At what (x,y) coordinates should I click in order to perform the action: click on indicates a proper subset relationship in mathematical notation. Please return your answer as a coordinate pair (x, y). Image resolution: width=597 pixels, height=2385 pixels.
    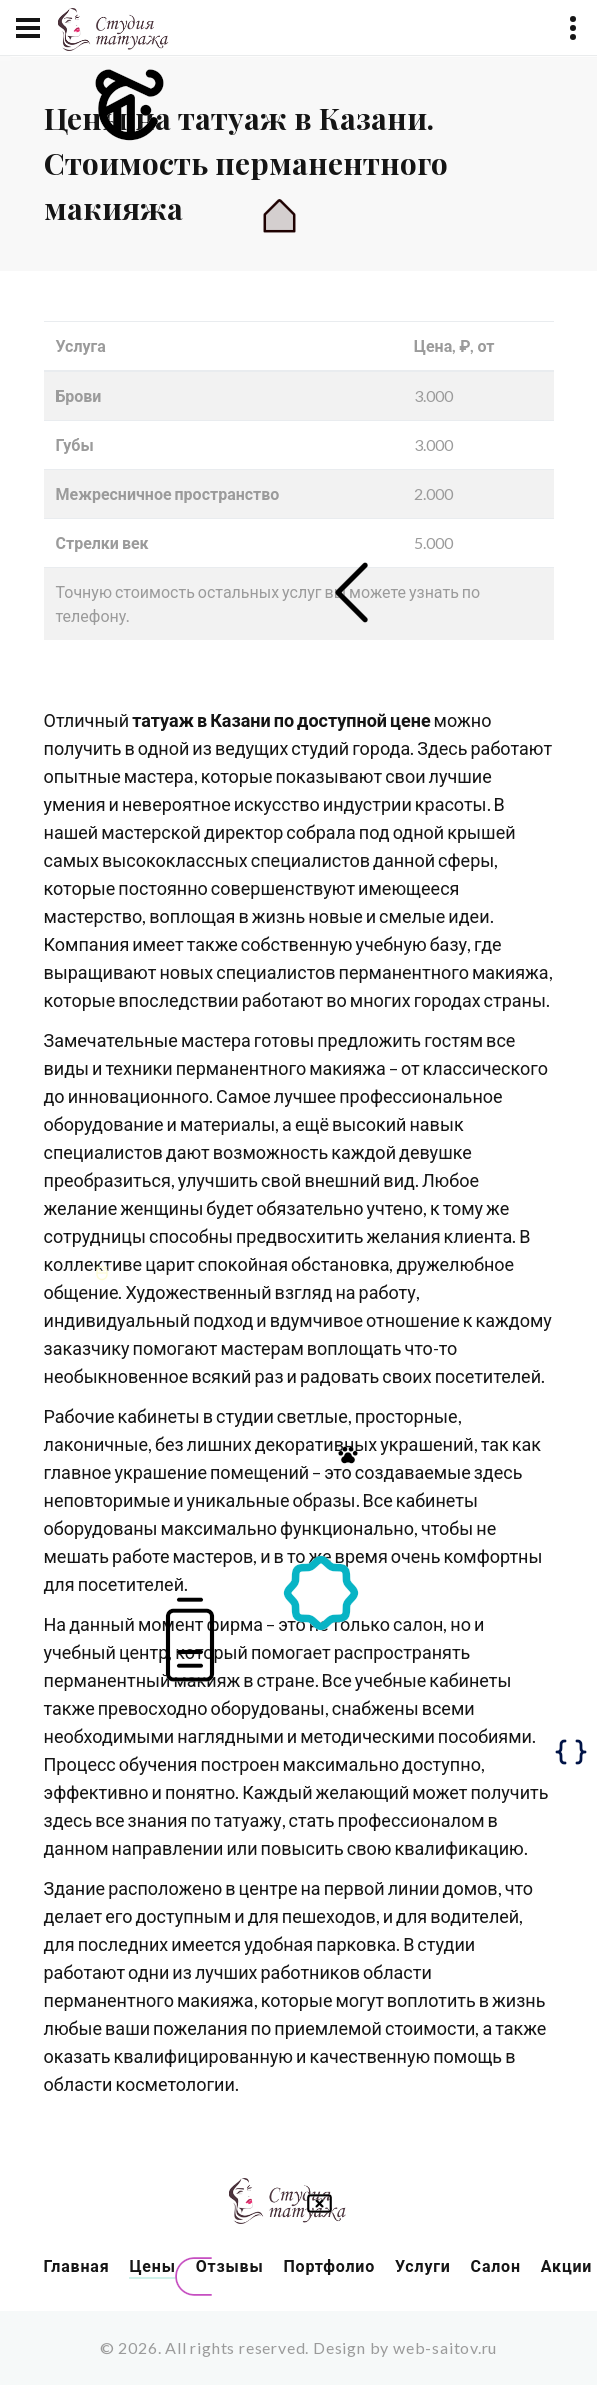
    Looking at the image, I should click on (194, 2276).